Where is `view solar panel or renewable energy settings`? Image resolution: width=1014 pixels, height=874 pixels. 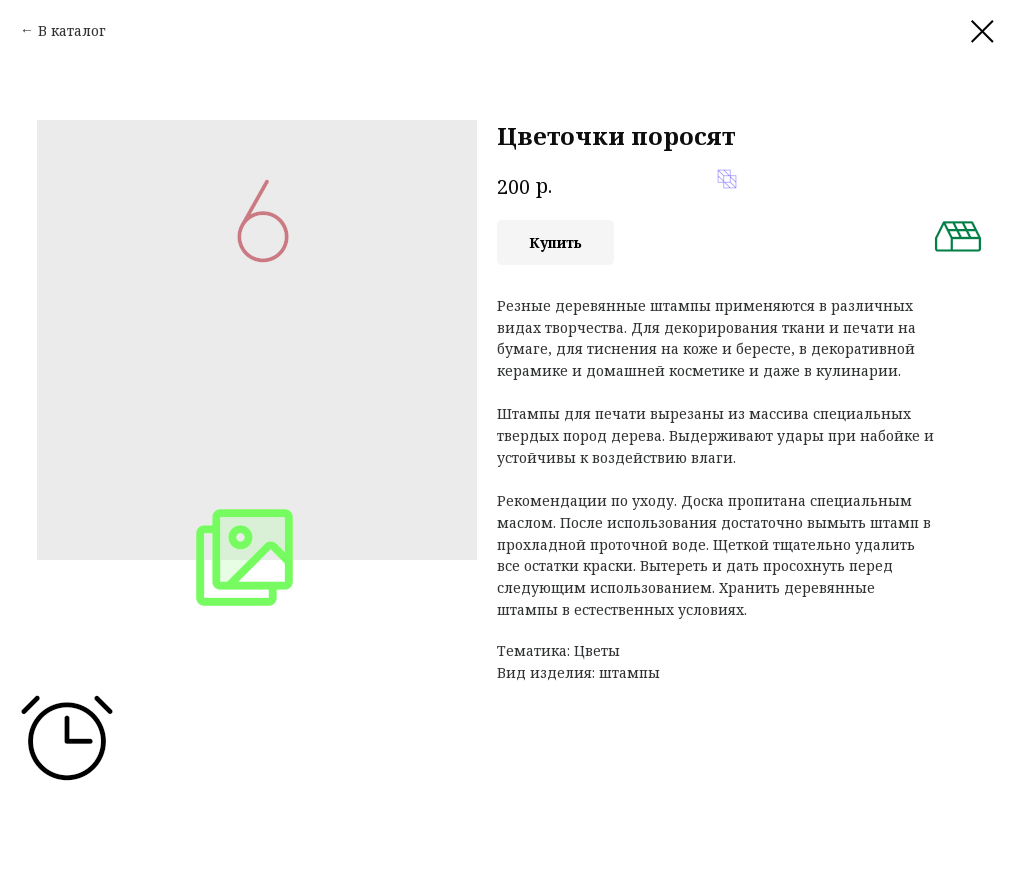 view solar panel or renewable energy settings is located at coordinates (958, 238).